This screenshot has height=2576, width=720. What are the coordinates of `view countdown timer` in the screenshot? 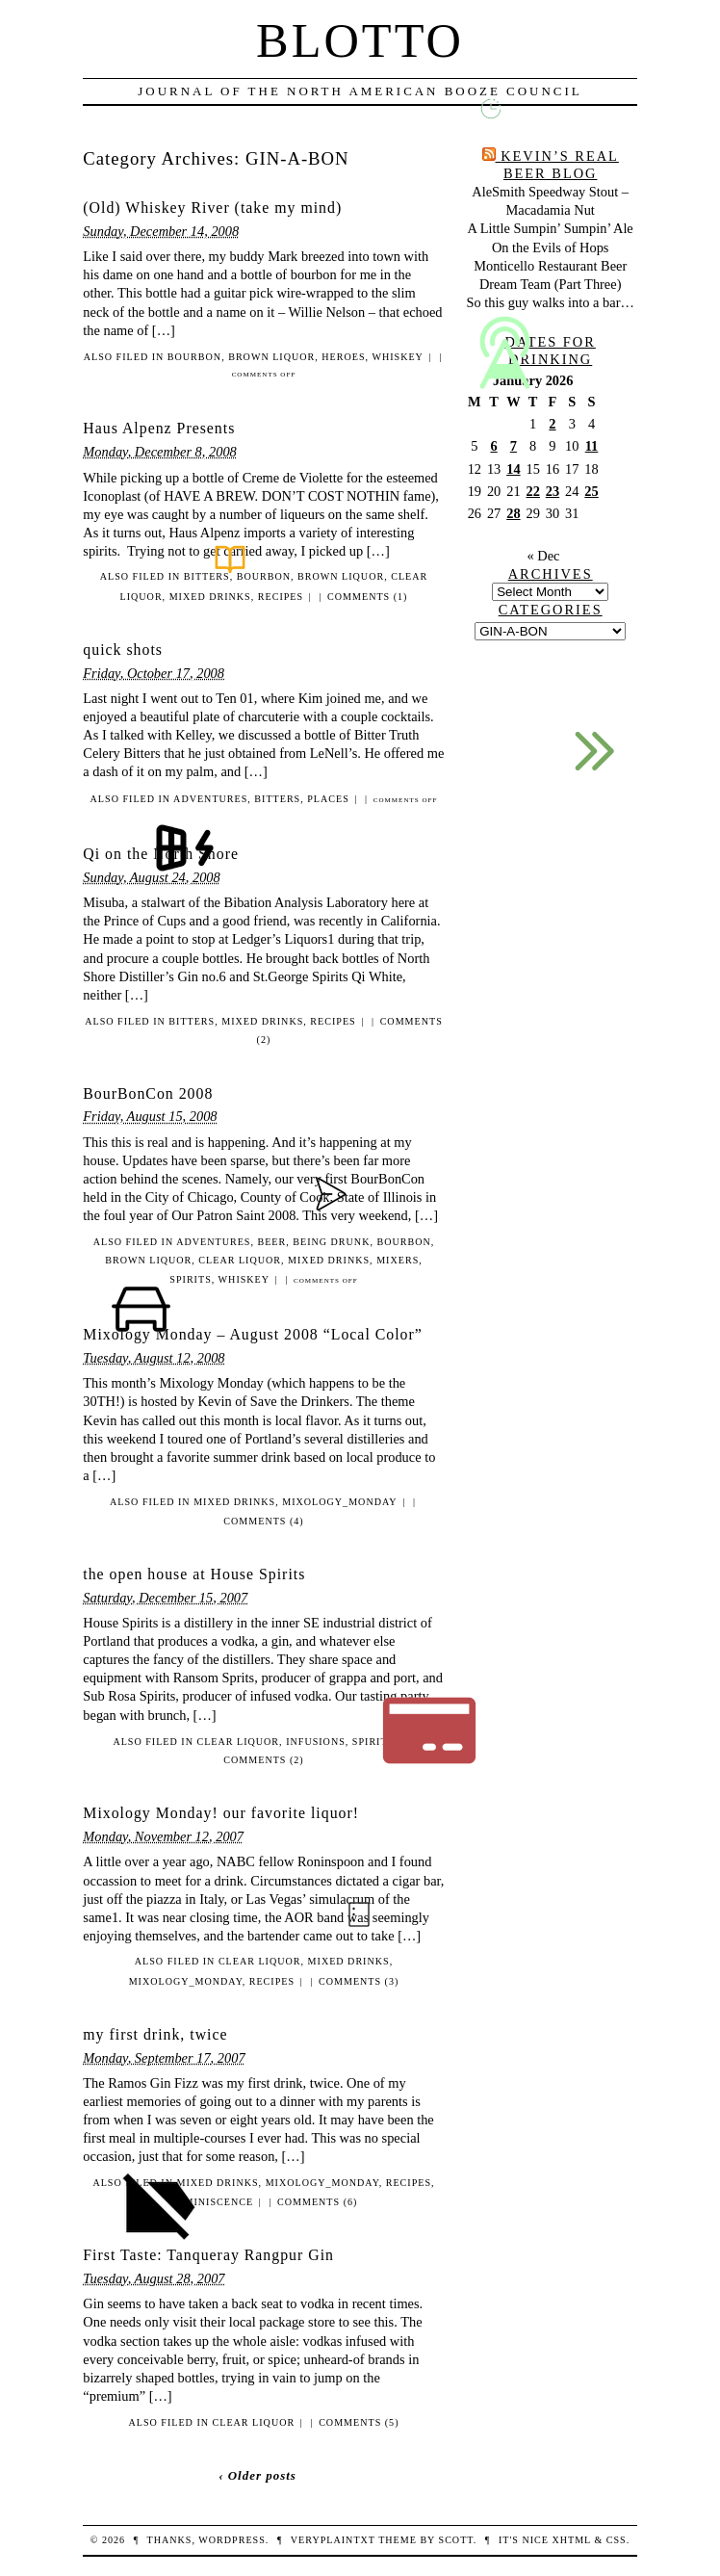 It's located at (491, 109).